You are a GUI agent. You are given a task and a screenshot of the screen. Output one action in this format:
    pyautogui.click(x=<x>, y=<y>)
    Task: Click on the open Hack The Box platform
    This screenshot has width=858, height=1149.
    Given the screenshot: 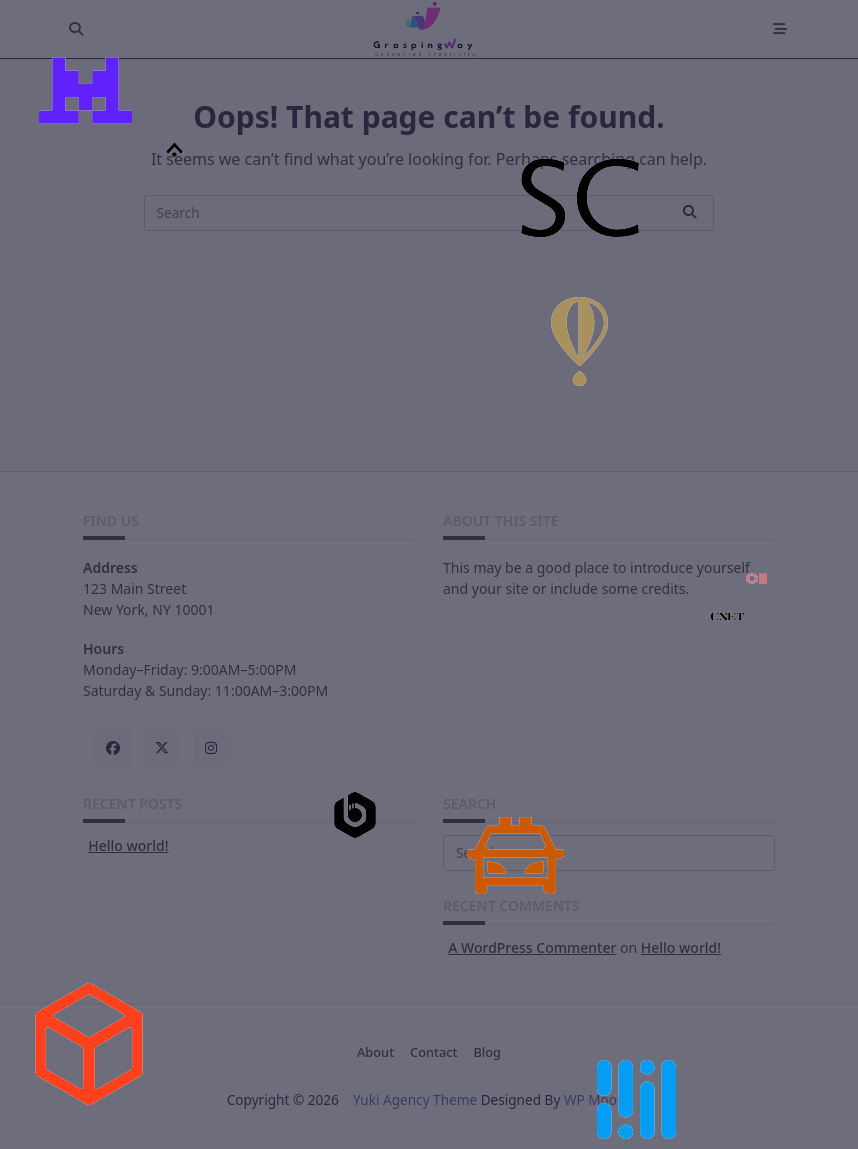 What is the action you would take?
    pyautogui.click(x=89, y=1044)
    